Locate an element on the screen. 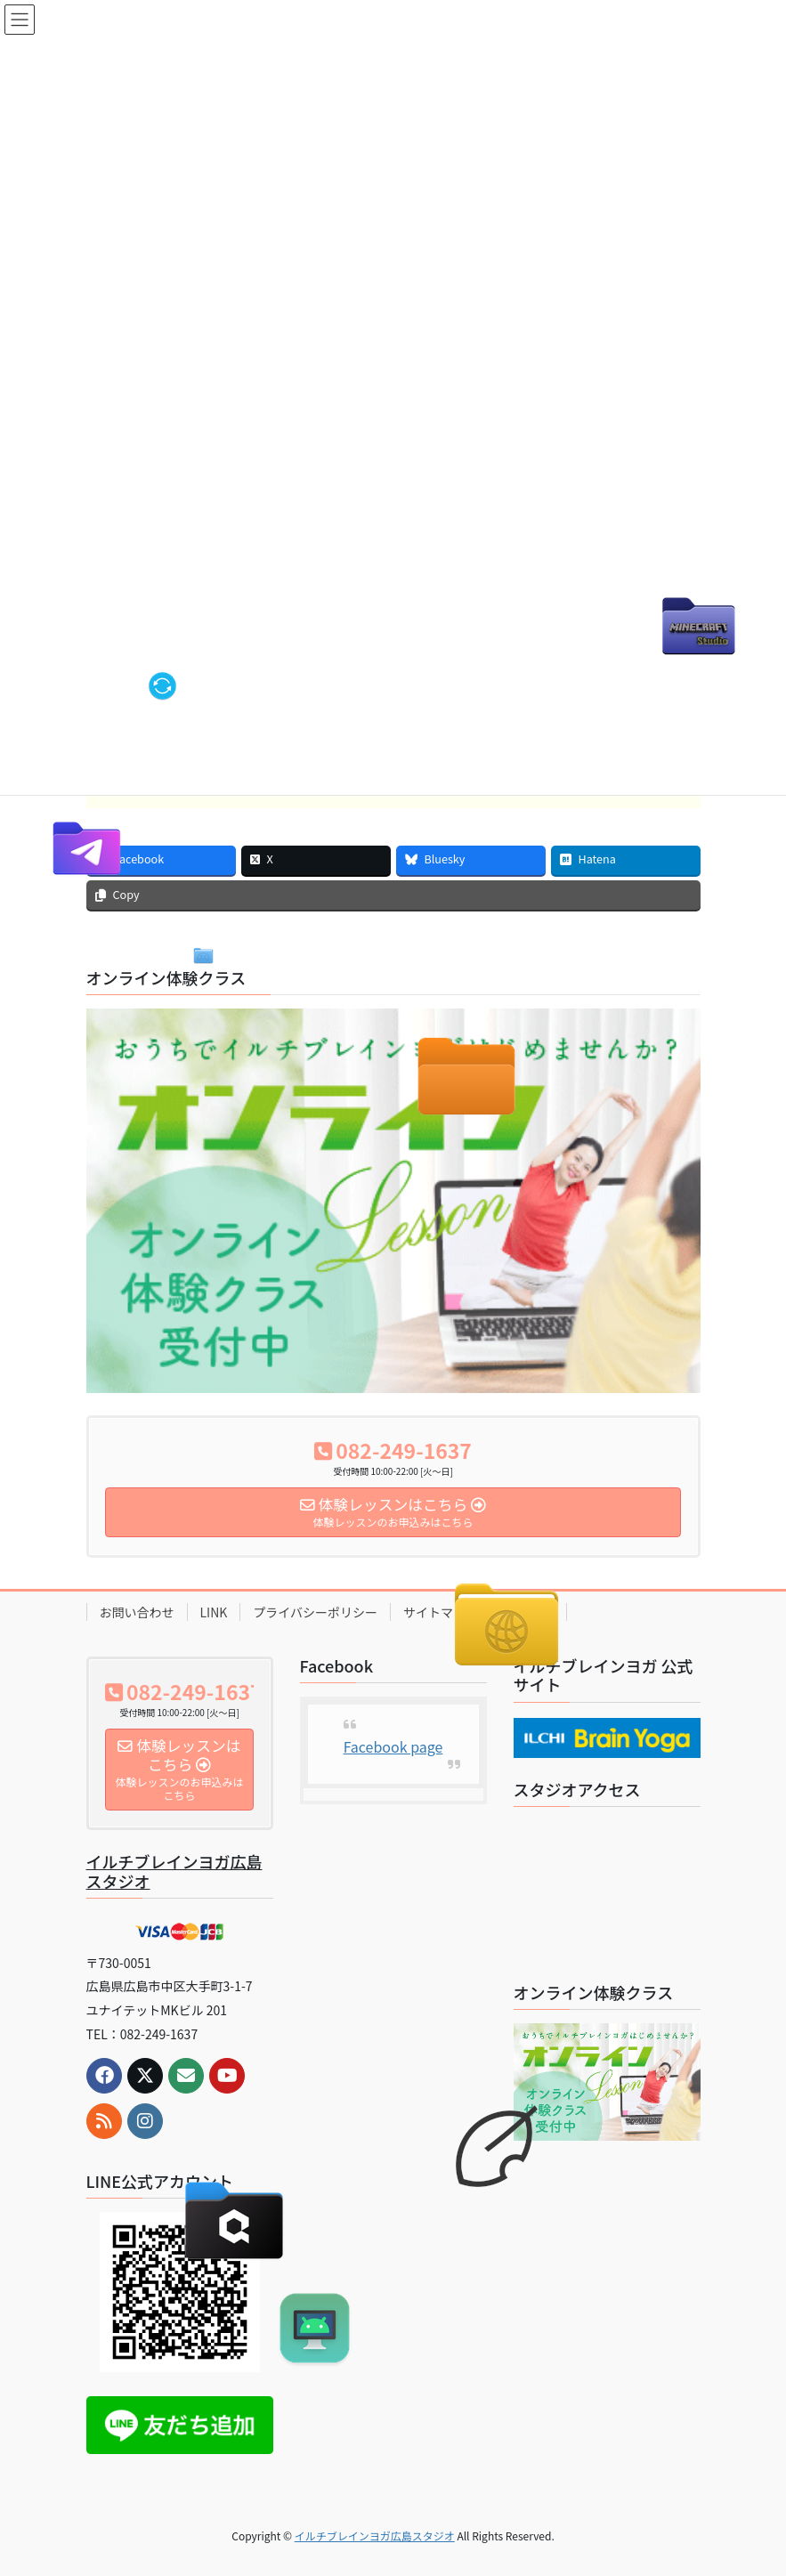  open folder containing files is located at coordinates (466, 1076).